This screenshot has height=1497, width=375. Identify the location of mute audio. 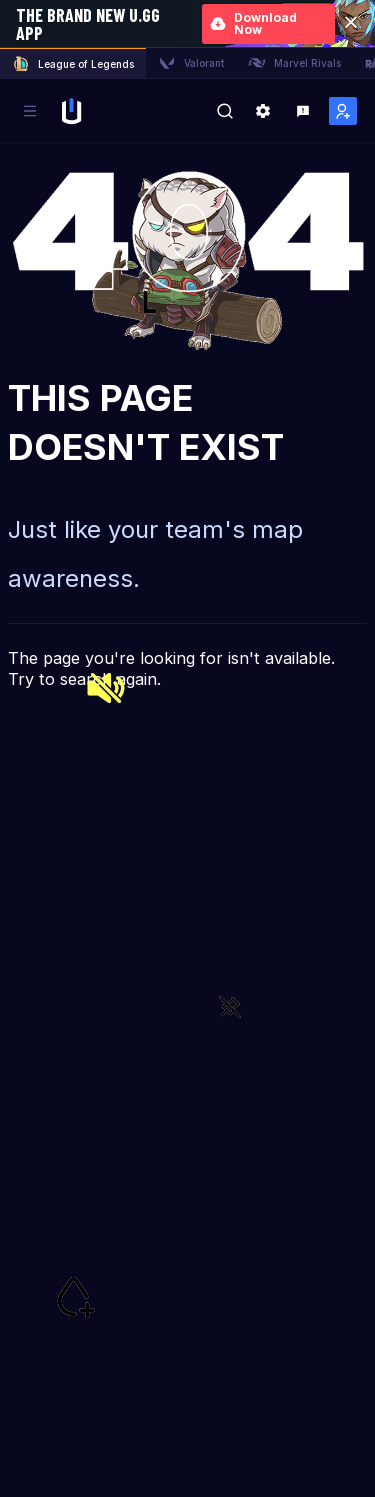
(106, 688).